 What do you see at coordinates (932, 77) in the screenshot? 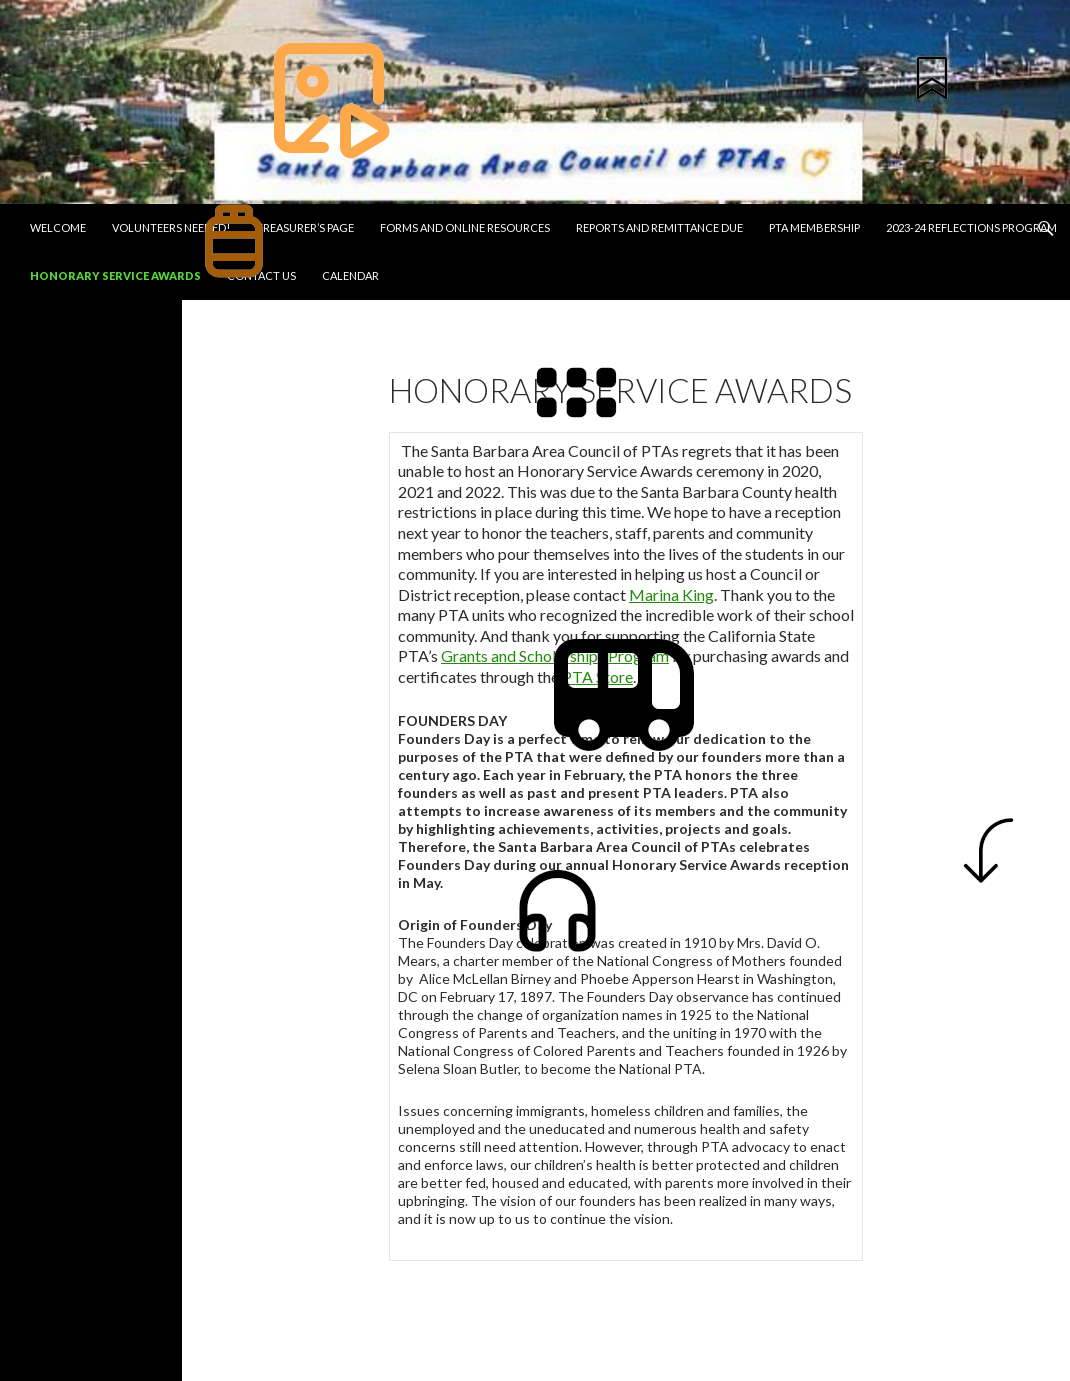
I see `save item to bookmarks` at bounding box center [932, 77].